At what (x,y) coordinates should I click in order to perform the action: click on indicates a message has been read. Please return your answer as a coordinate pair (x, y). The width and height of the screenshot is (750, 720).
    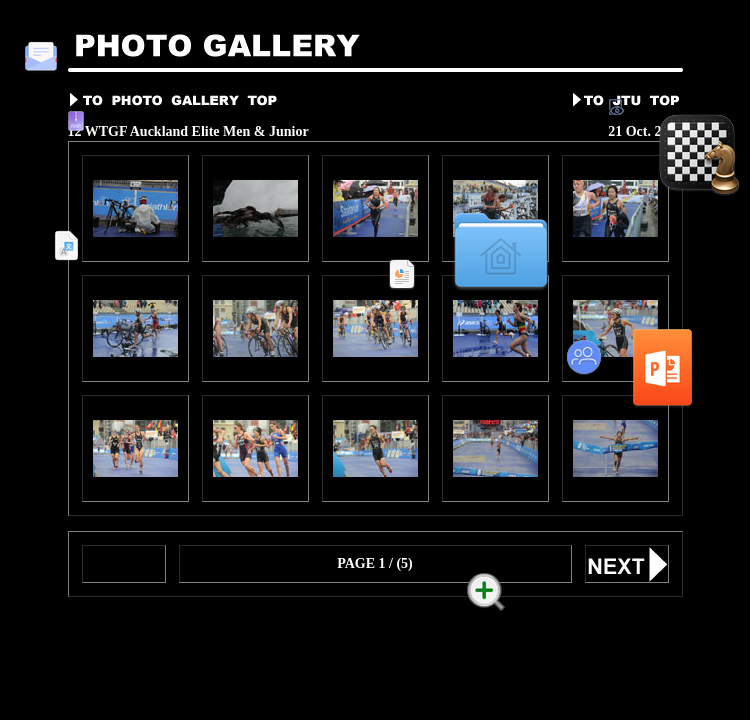
    Looking at the image, I should click on (41, 58).